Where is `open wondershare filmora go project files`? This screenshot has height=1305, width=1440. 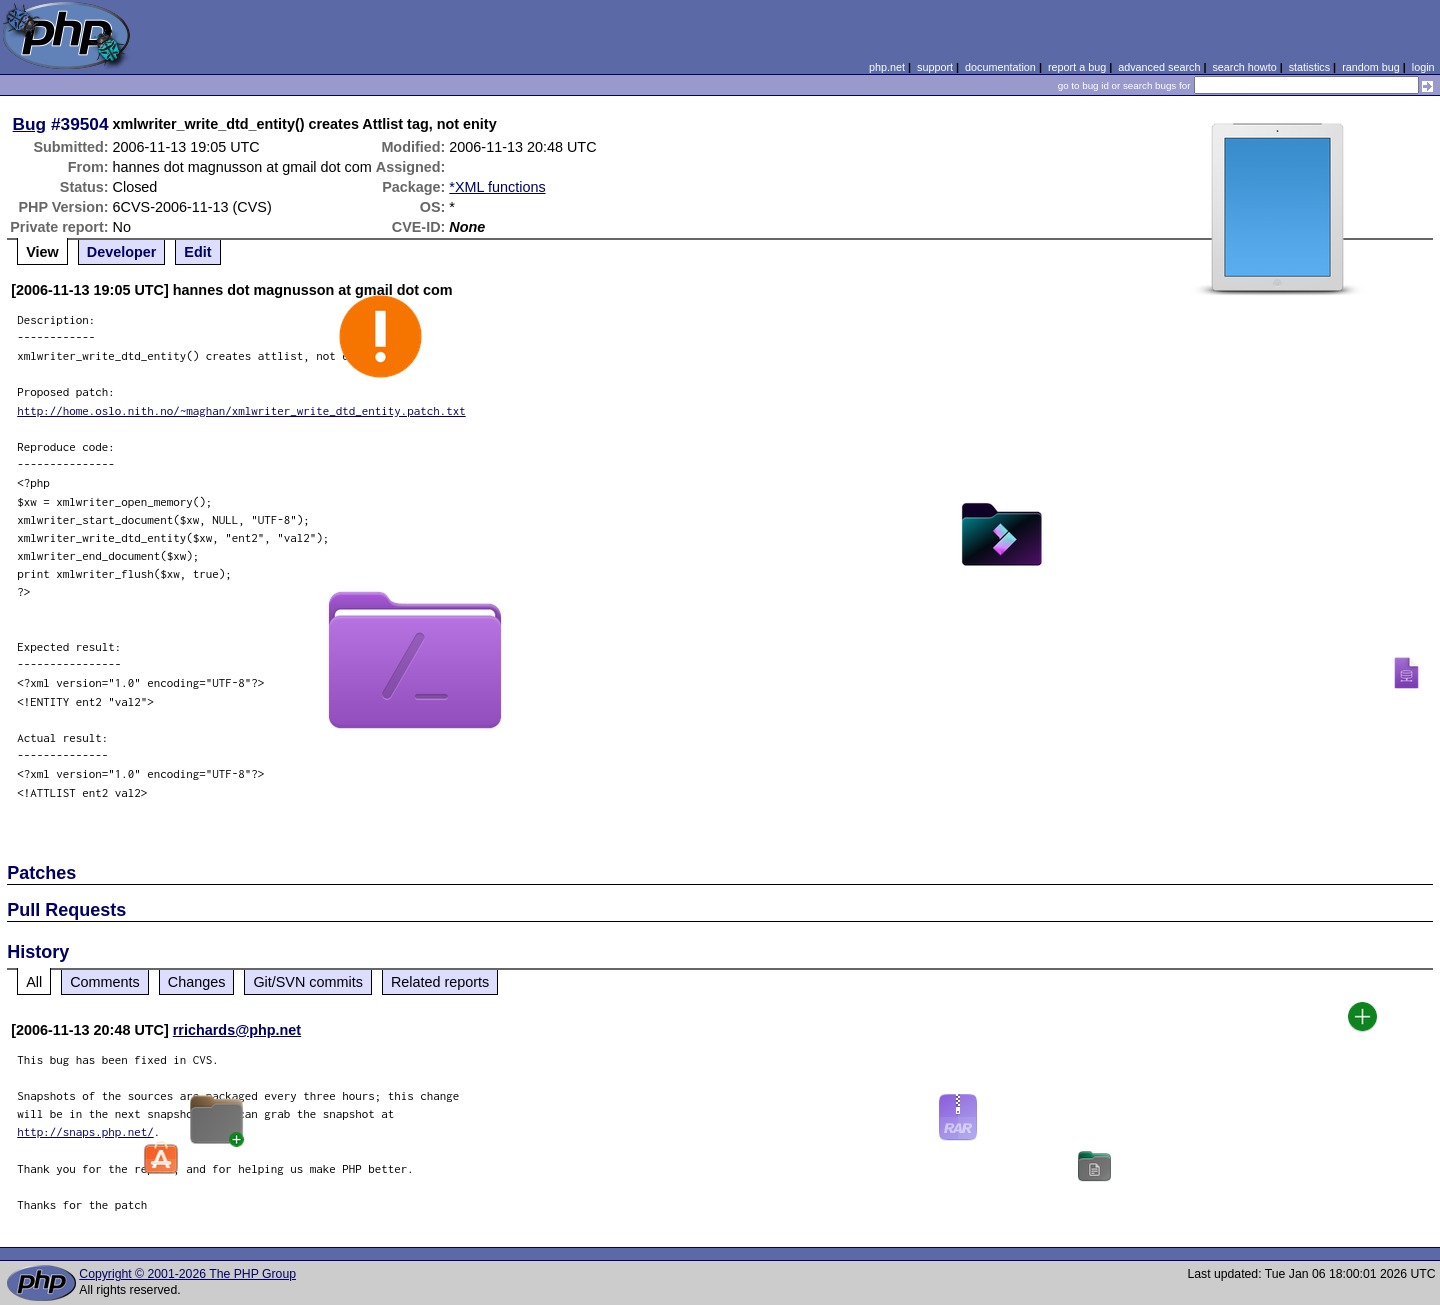
open wondershare filmora go project files is located at coordinates (1001, 536).